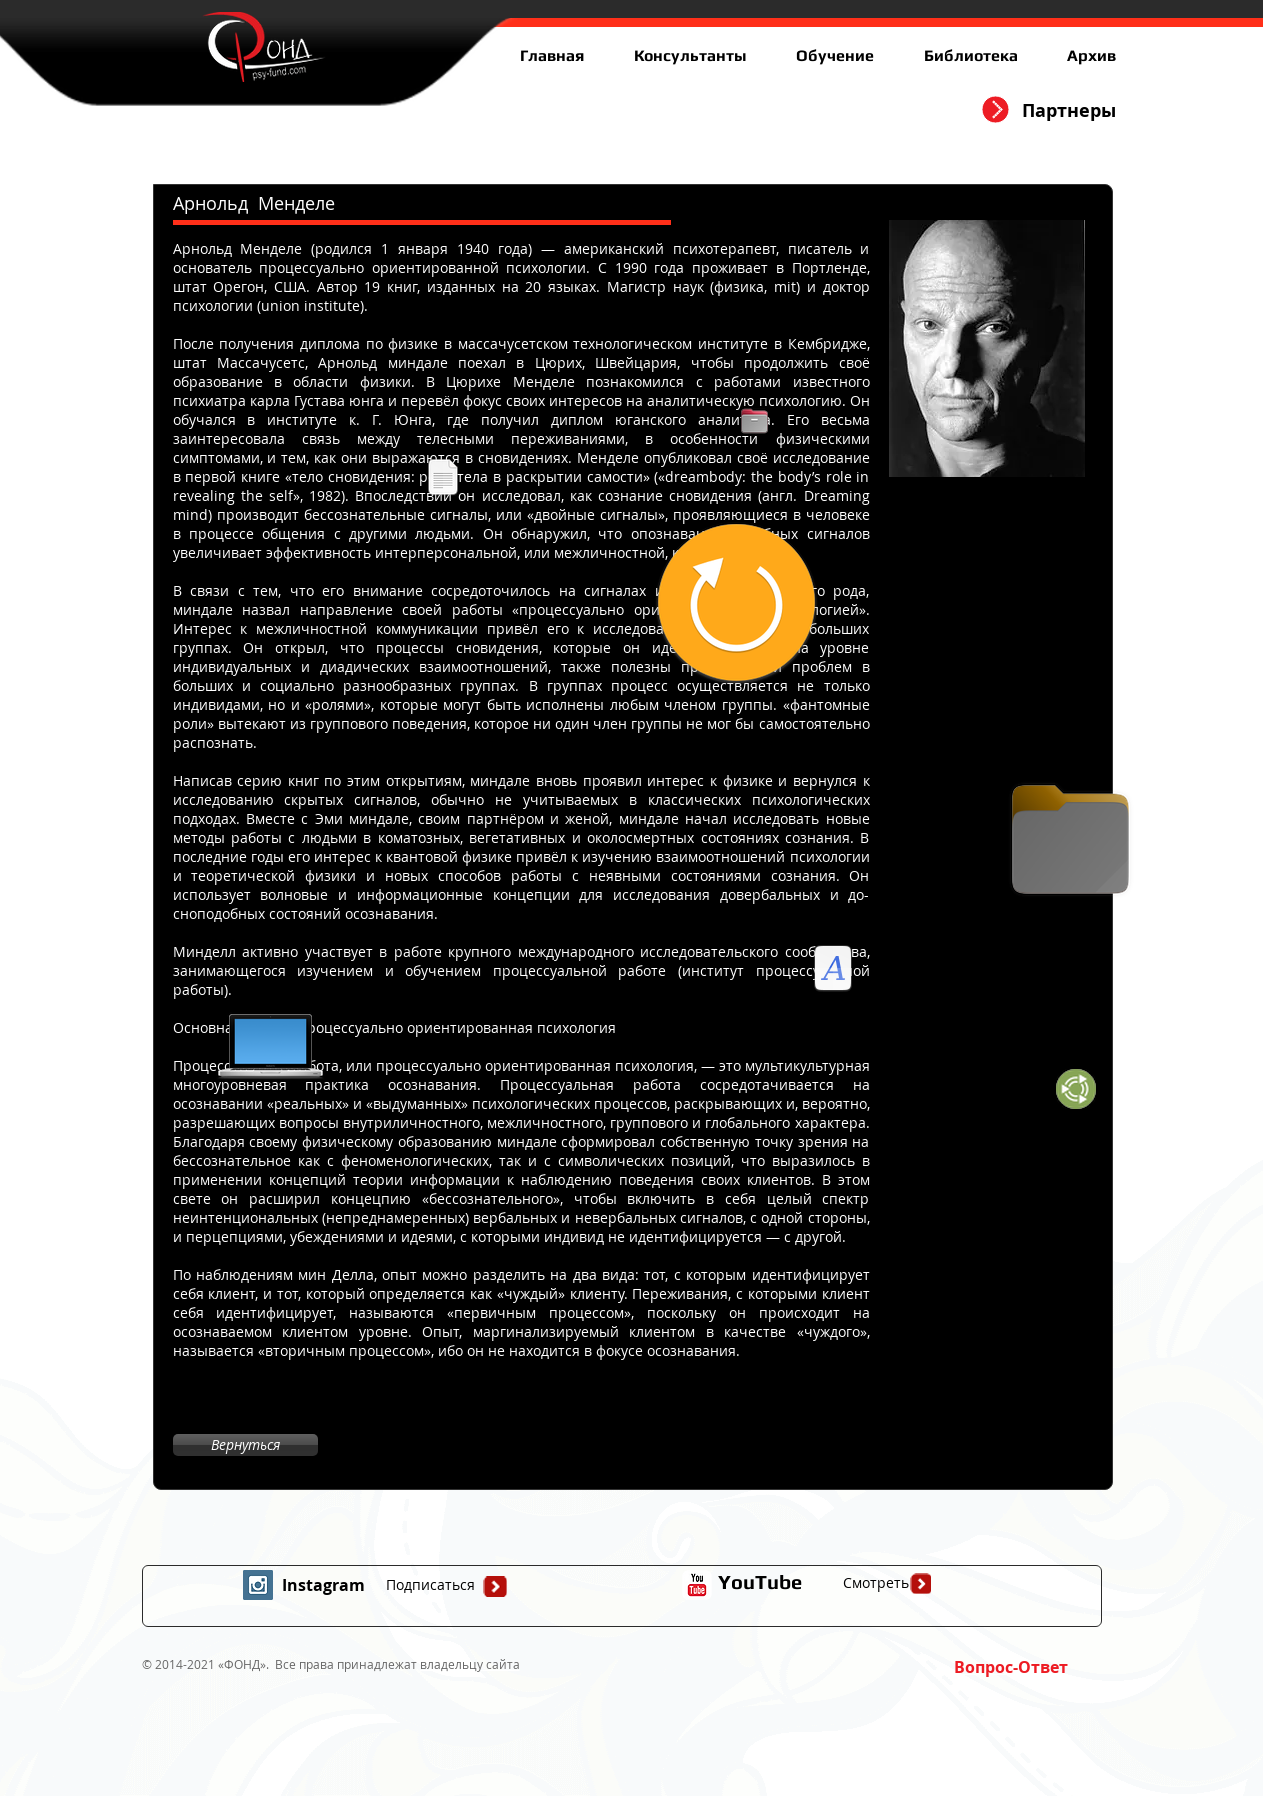 The height and width of the screenshot is (1796, 1263). I want to click on a plain text file, so click(443, 477).